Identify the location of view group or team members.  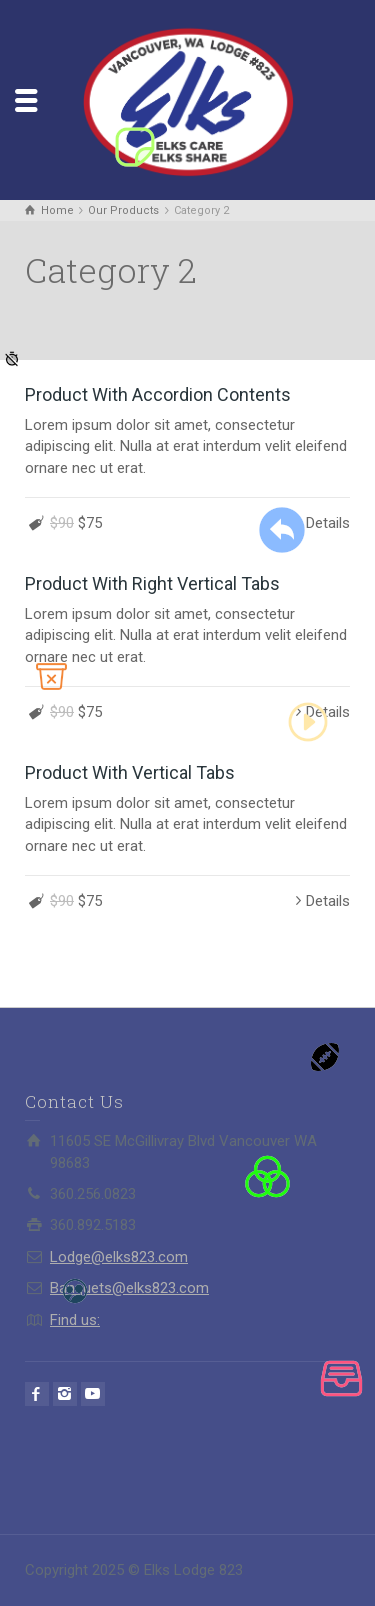
(75, 1291).